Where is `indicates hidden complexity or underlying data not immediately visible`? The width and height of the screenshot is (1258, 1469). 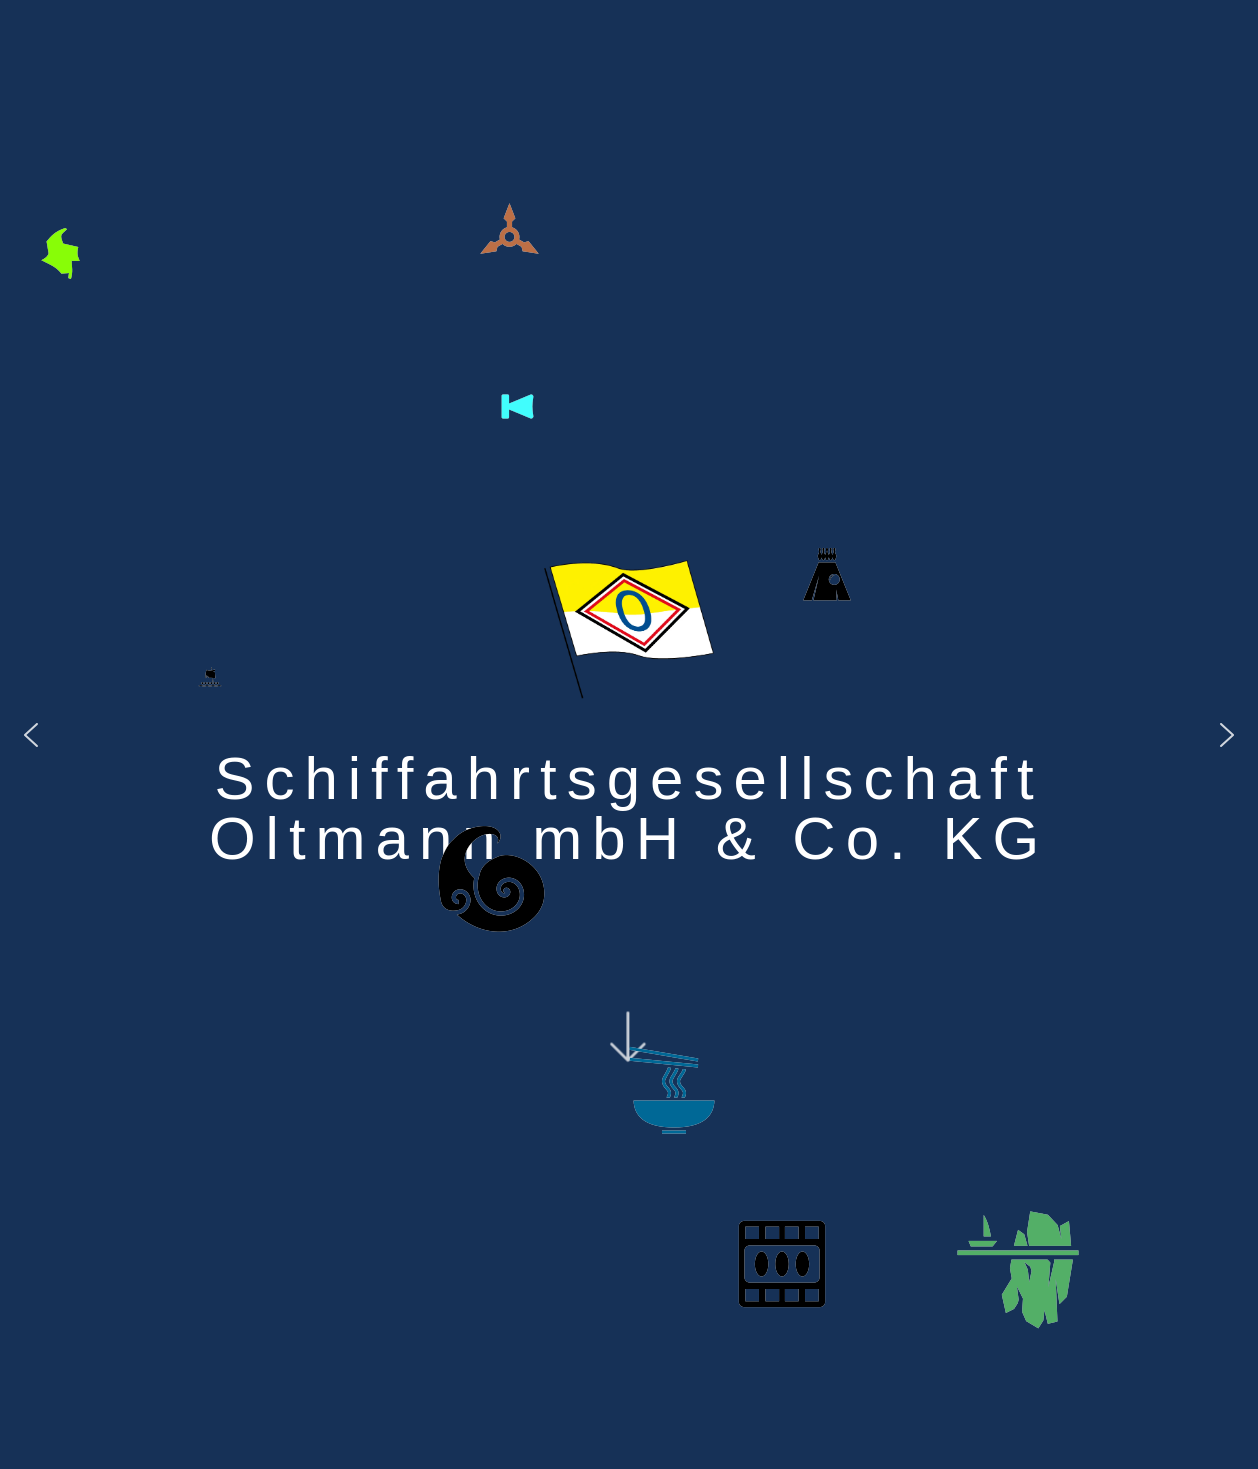
indicates hidden complexity or underlying data not immediately visible is located at coordinates (1018, 1269).